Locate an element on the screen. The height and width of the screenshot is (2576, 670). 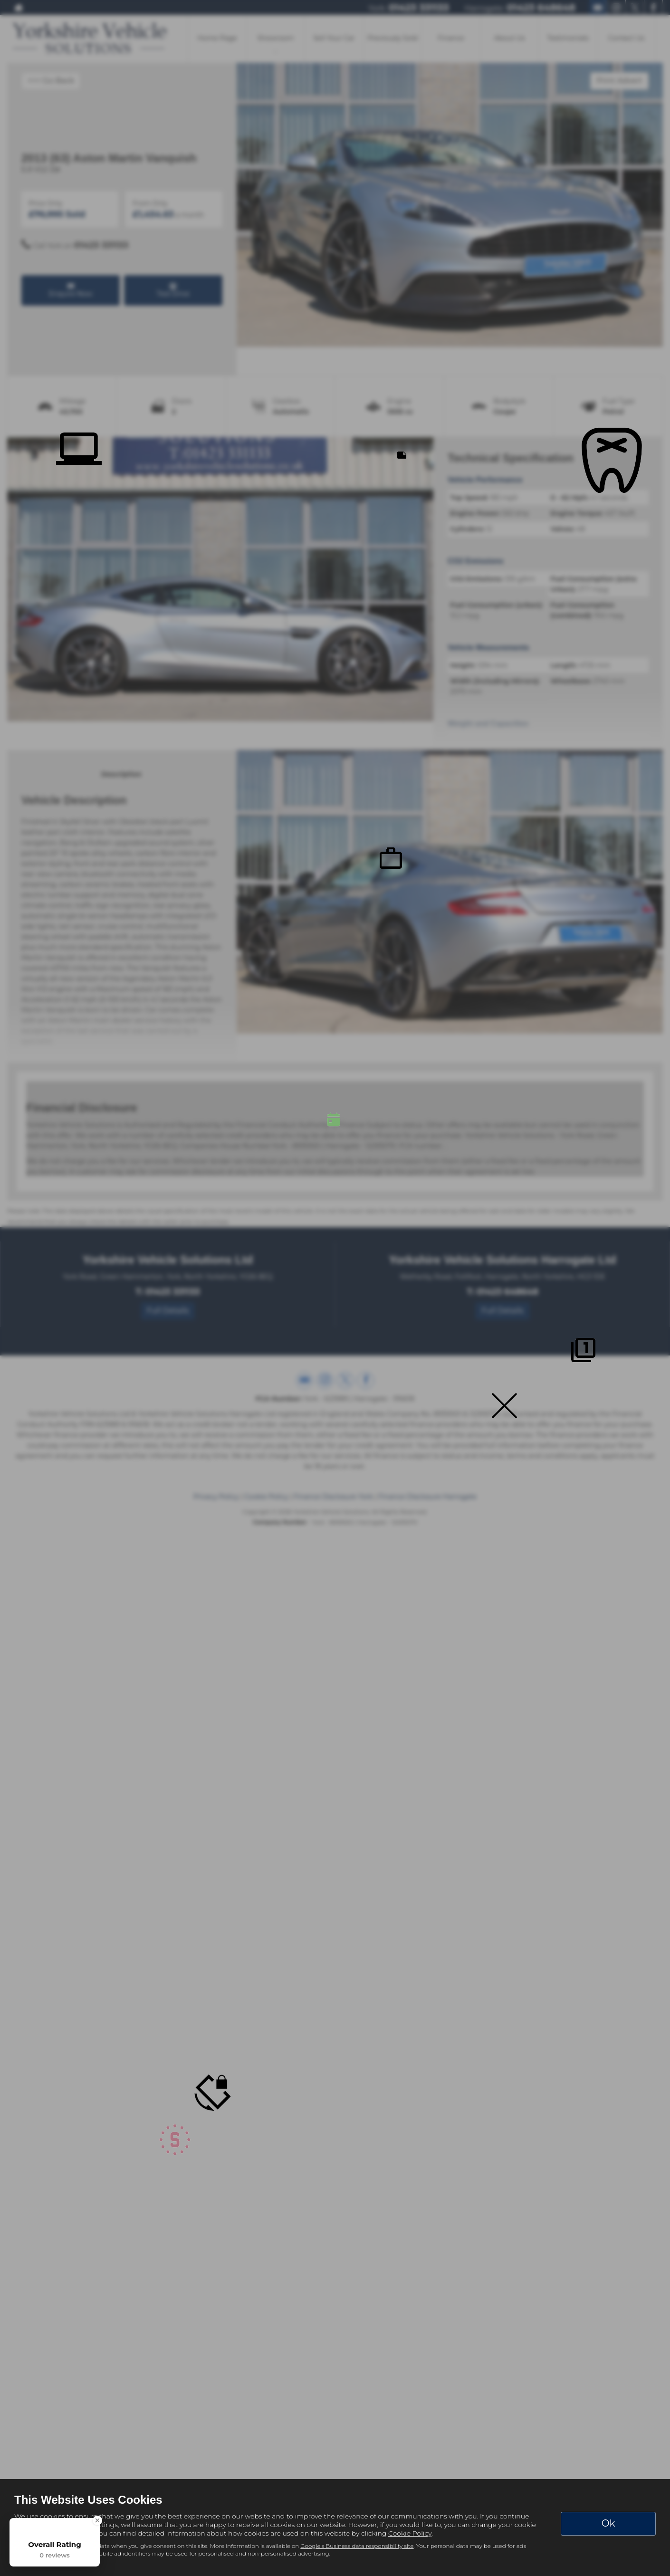
create a new note is located at coordinates (402, 455).